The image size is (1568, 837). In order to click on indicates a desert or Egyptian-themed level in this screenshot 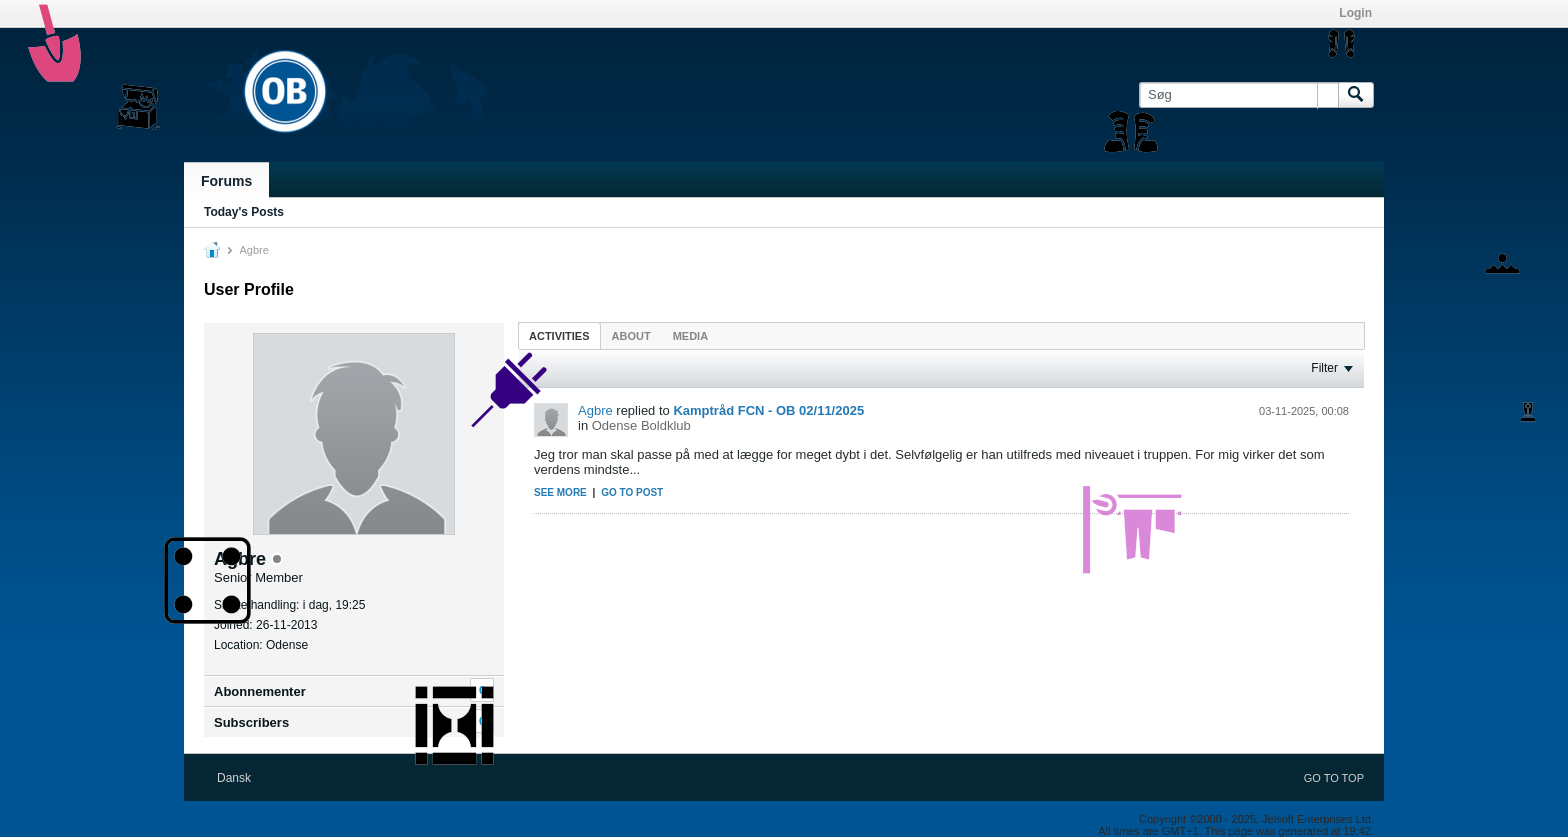, I will do `click(1502, 263)`.